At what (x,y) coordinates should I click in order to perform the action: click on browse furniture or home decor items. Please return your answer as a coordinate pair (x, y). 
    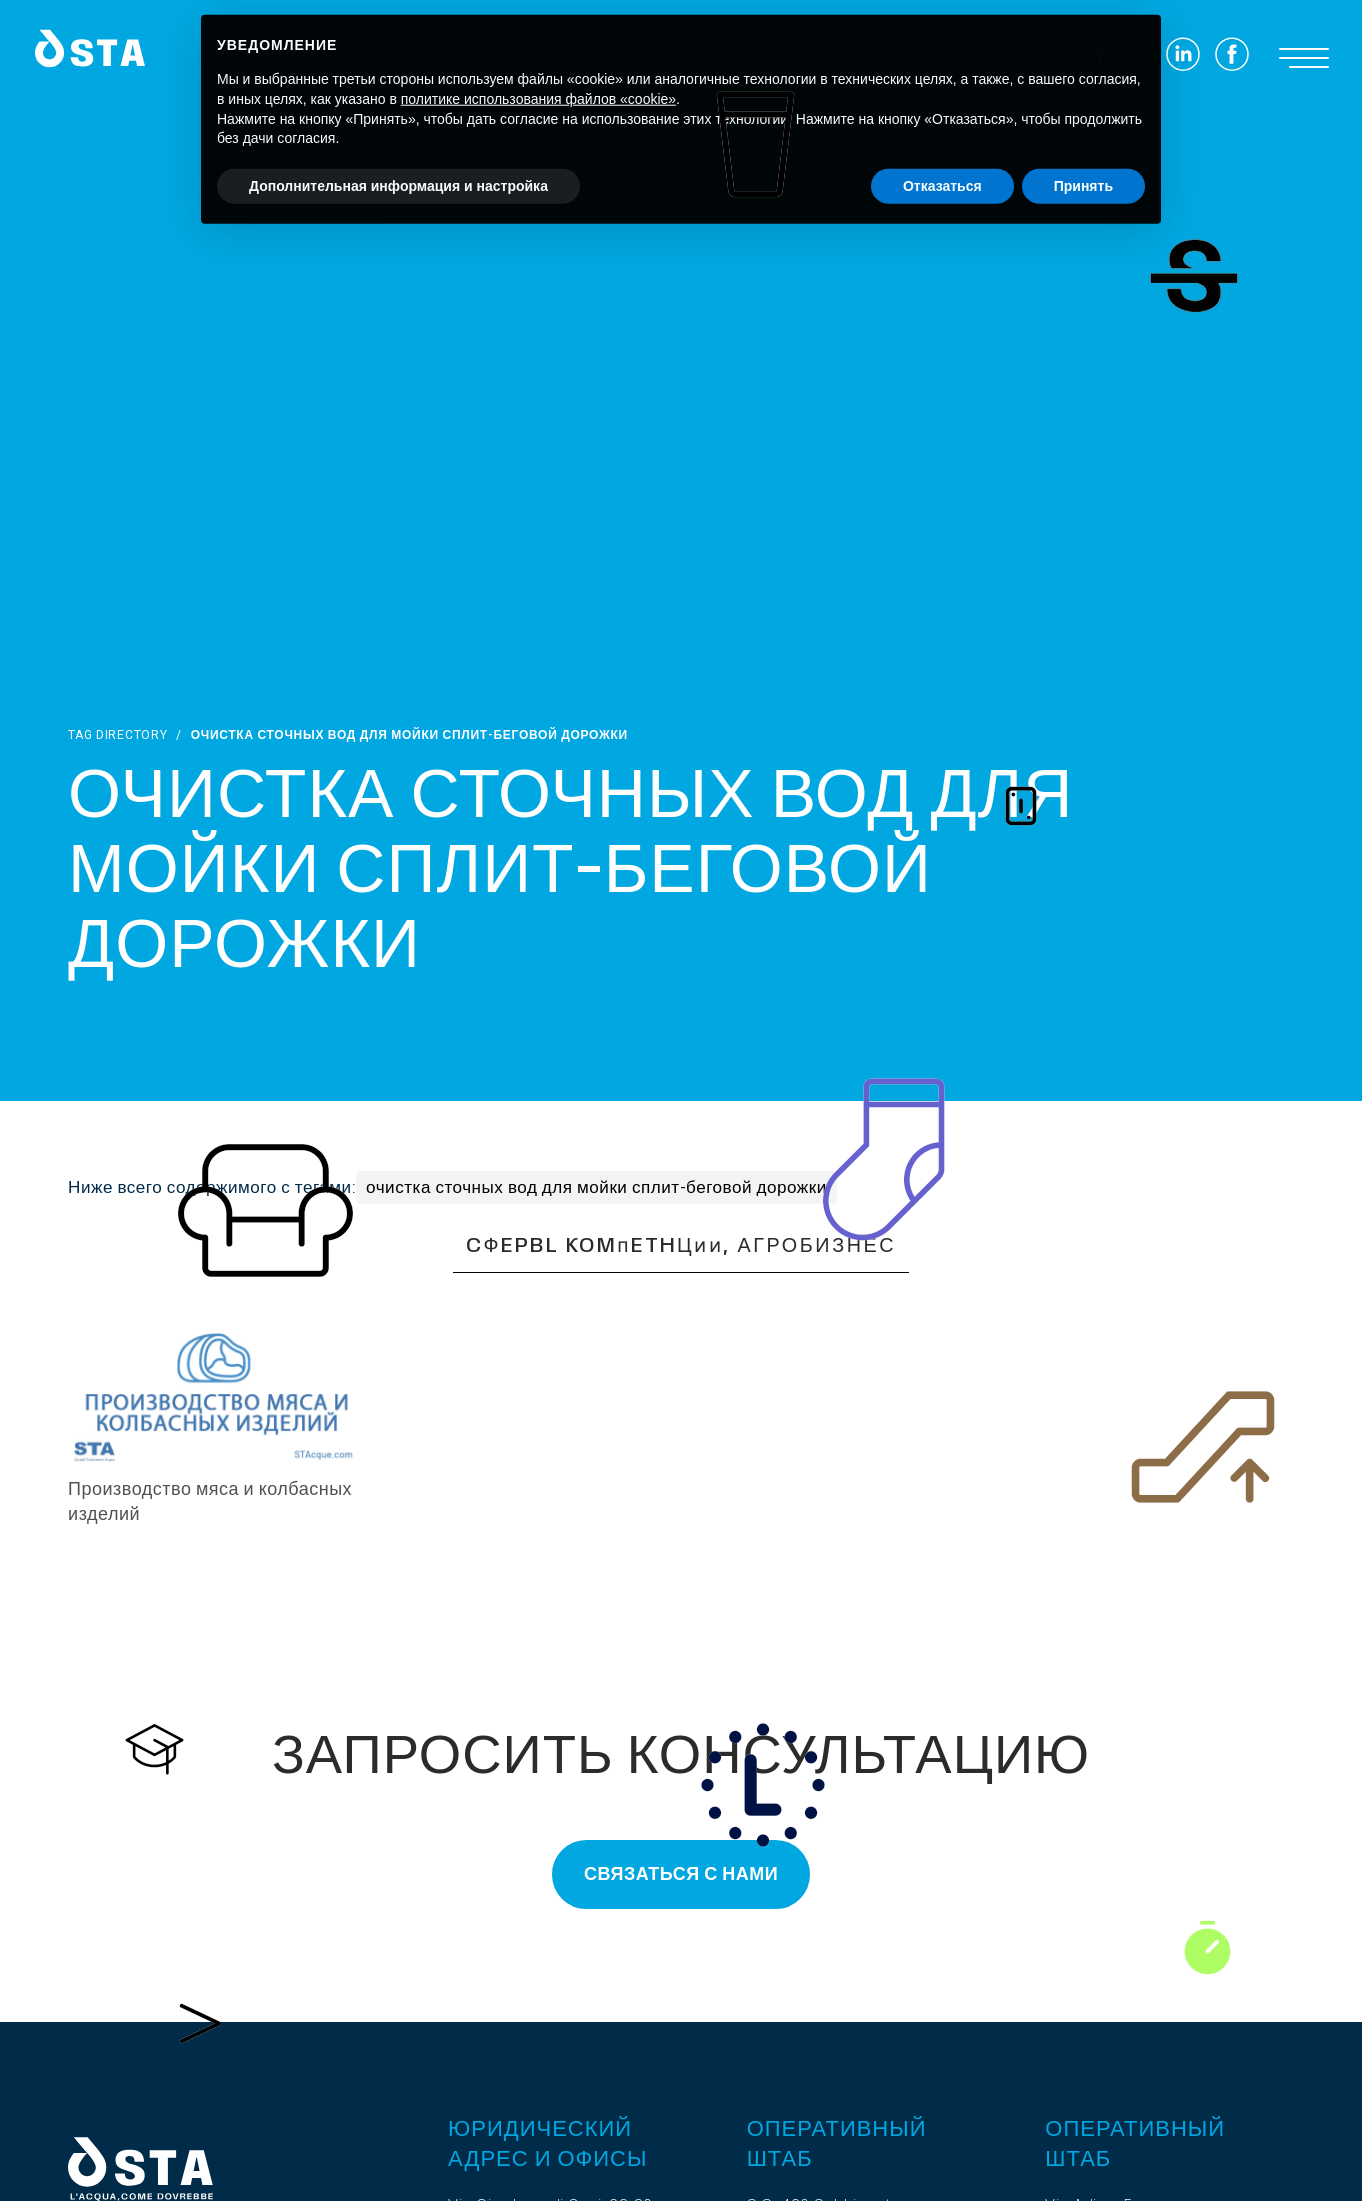
    Looking at the image, I should click on (265, 1213).